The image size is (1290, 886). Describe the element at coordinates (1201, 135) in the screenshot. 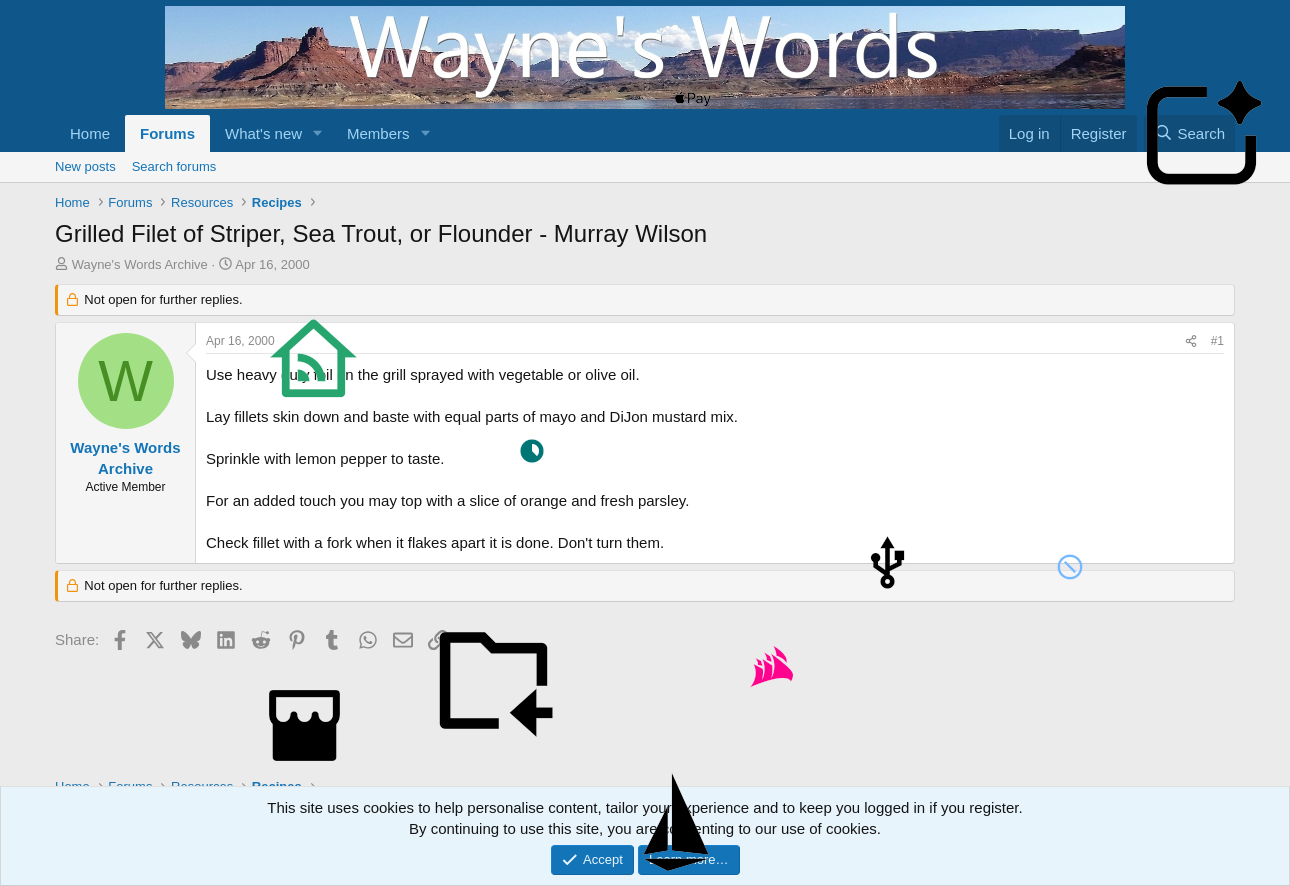

I see `generate content using AI` at that location.